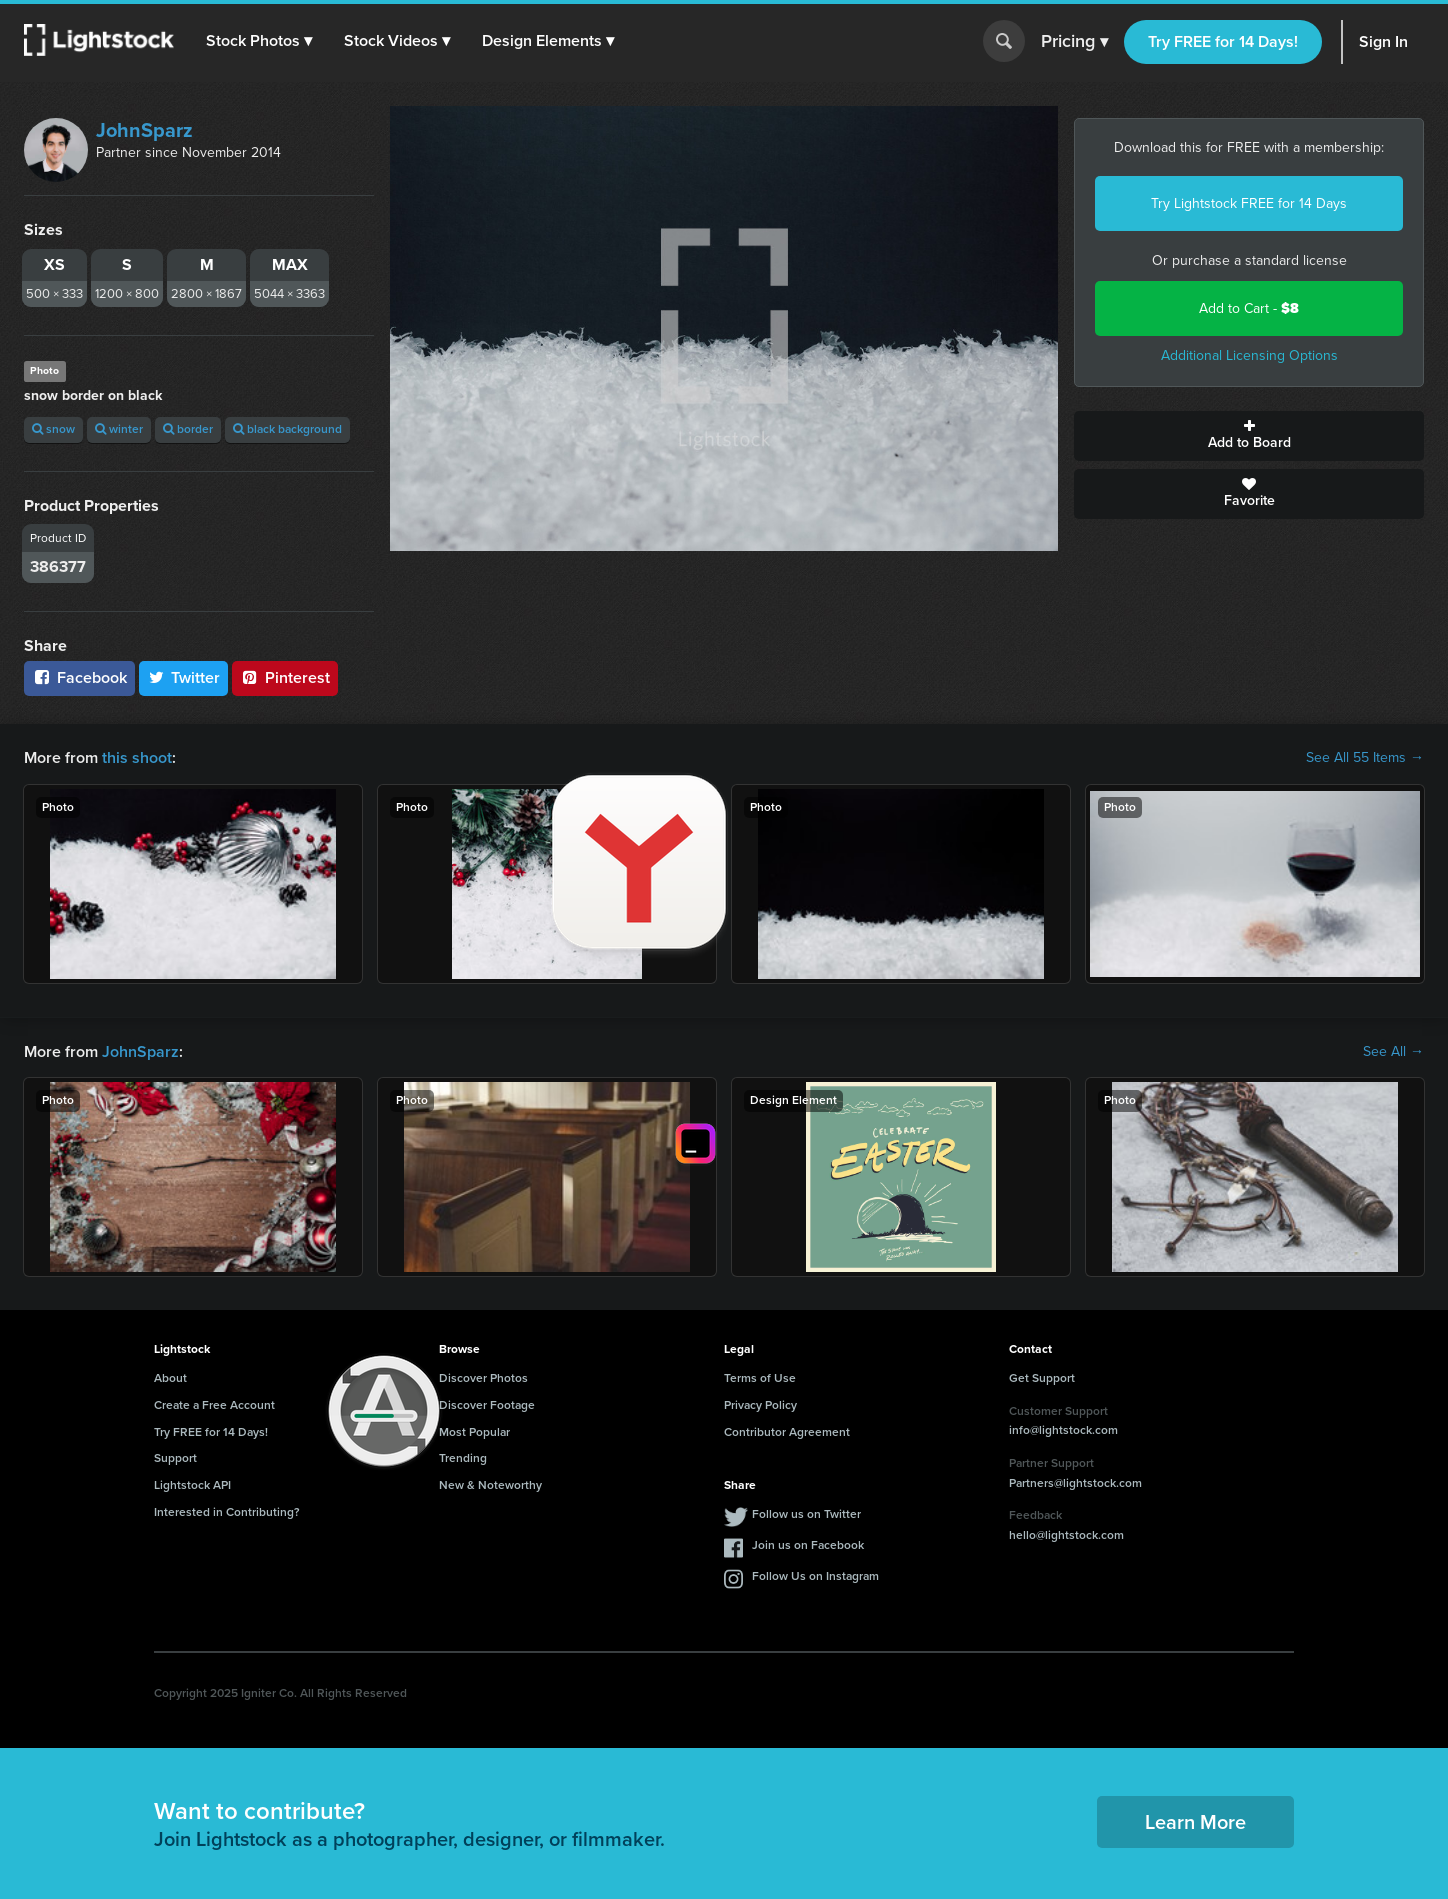  I want to click on open yandex browser, so click(639, 862).